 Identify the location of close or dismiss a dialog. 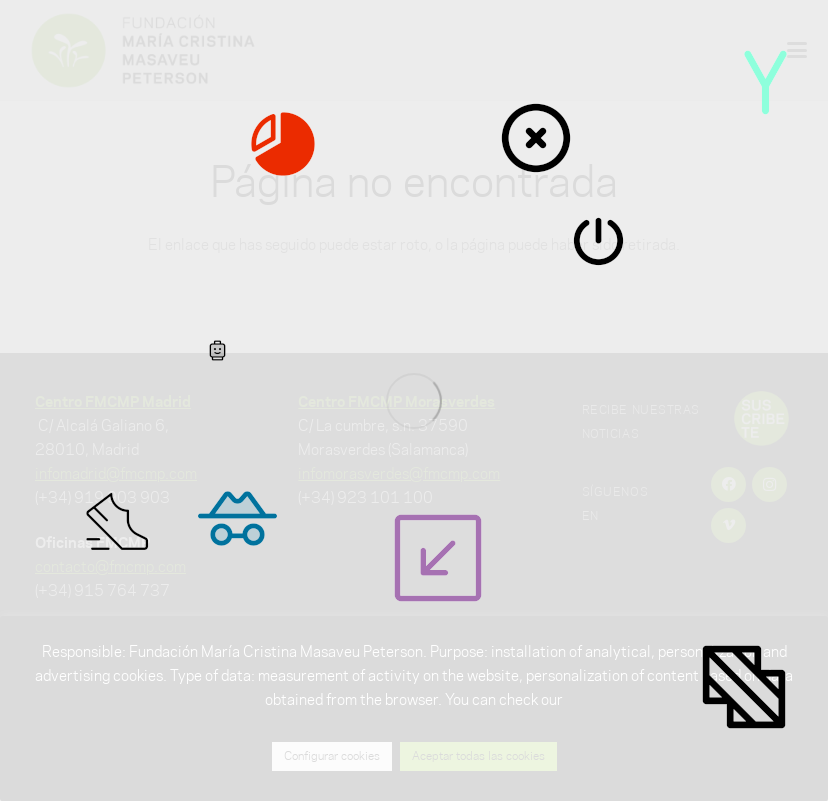
(536, 138).